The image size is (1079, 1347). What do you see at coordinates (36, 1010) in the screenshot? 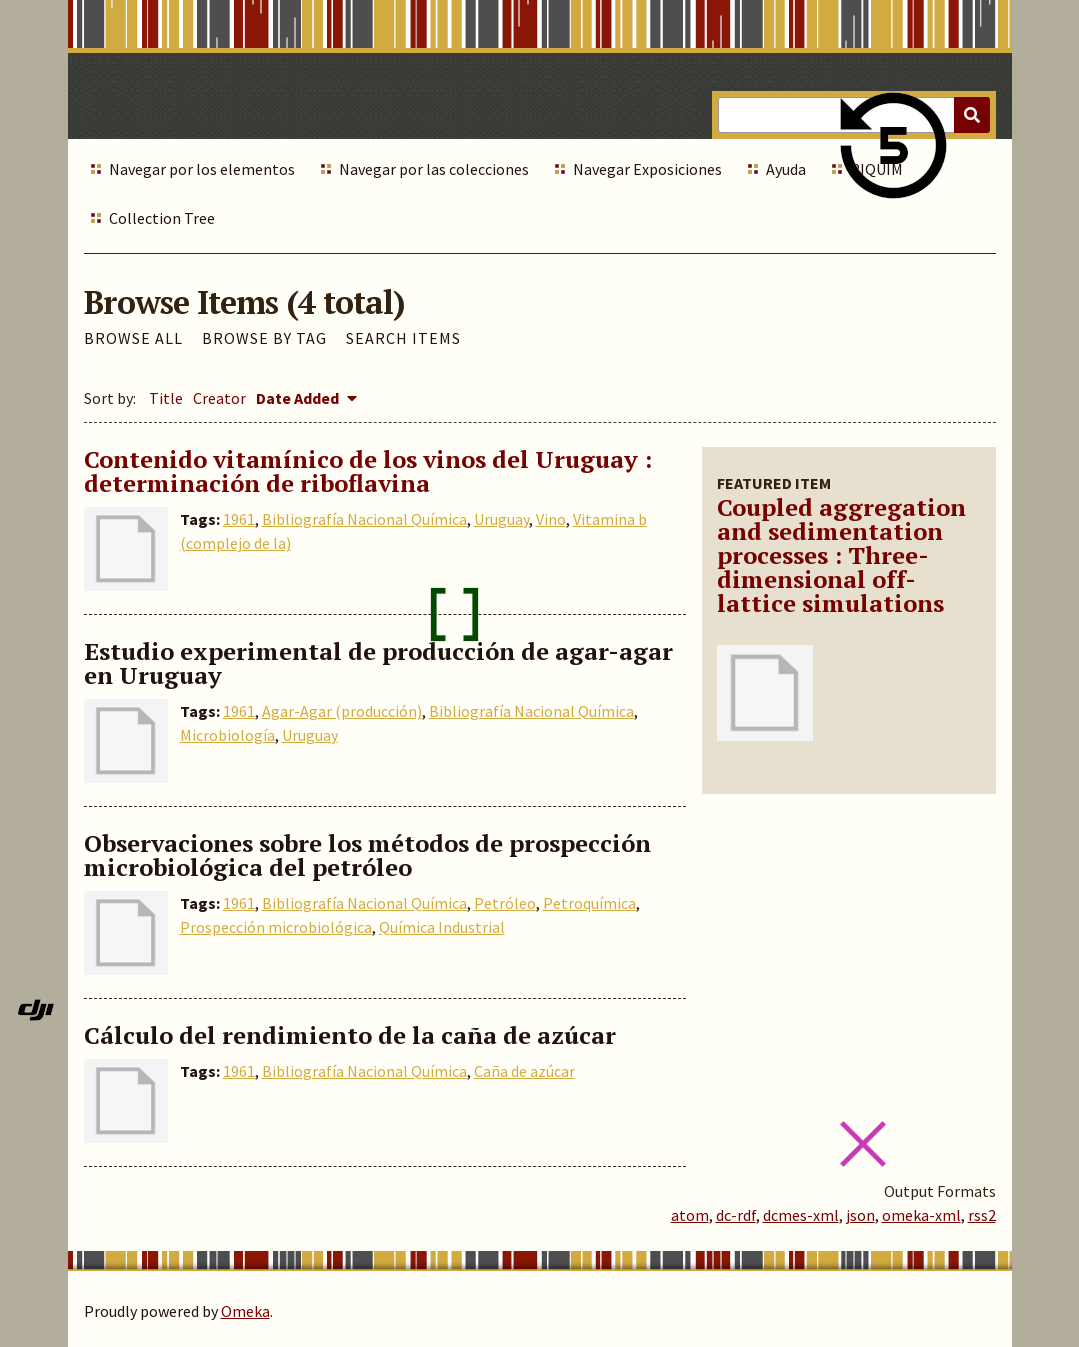
I see `DJI brand logo` at bounding box center [36, 1010].